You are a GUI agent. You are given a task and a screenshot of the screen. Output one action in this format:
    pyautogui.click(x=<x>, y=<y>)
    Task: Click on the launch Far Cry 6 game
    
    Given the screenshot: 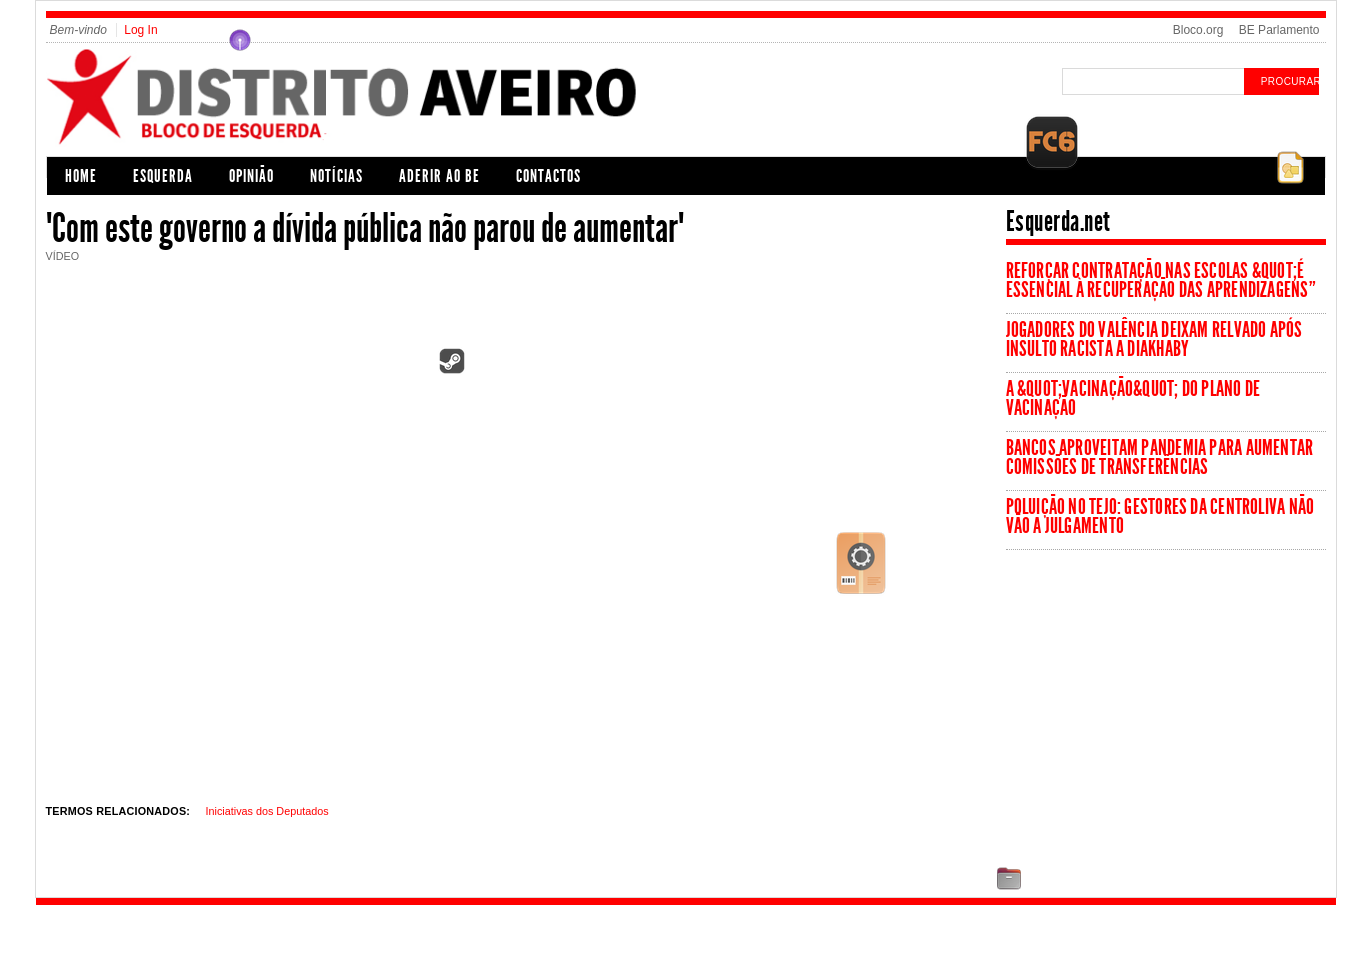 What is the action you would take?
    pyautogui.click(x=1052, y=142)
    